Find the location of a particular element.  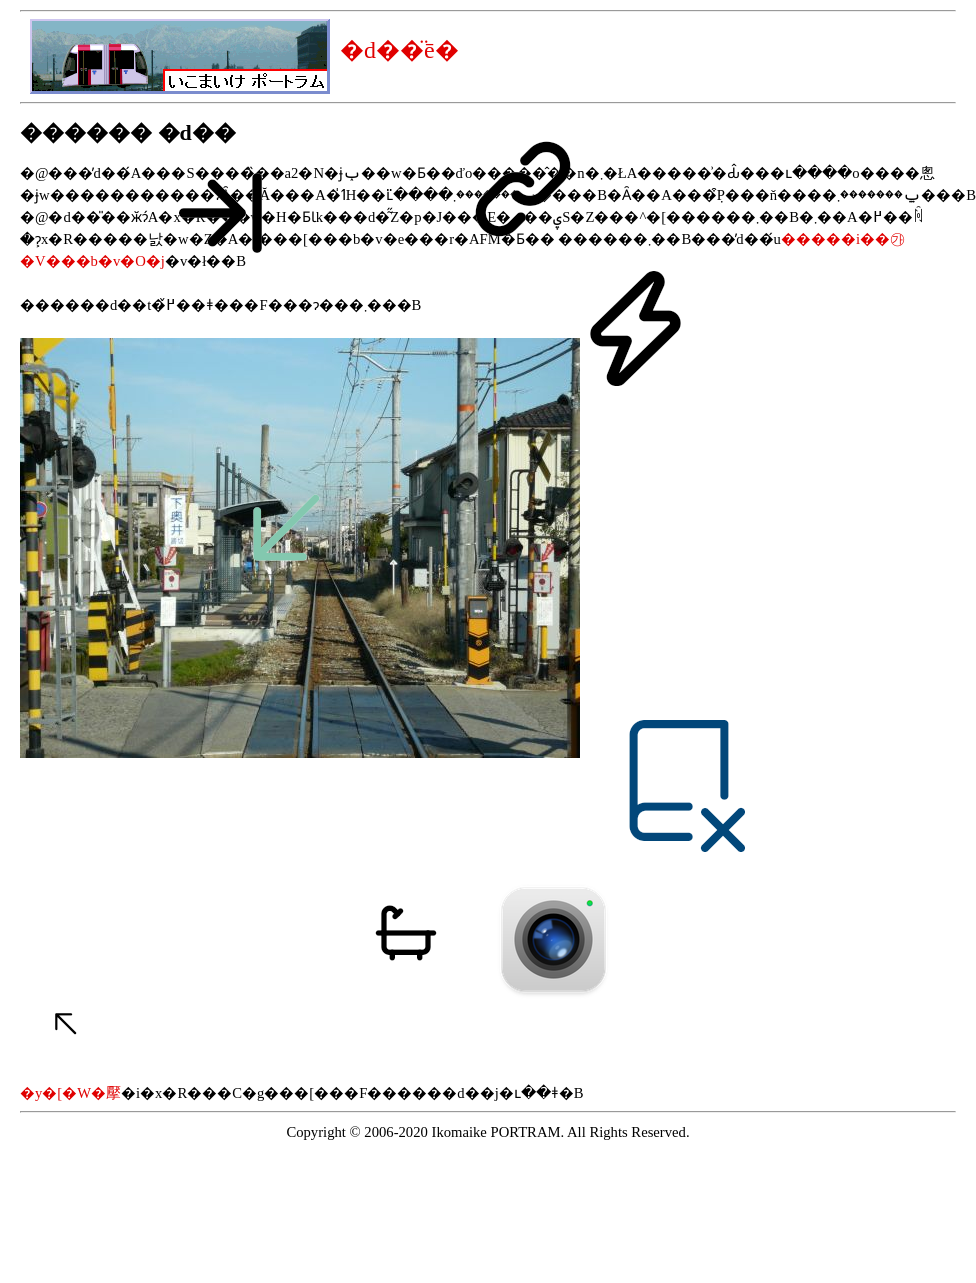

navigate to the next item or page is located at coordinates (222, 213).